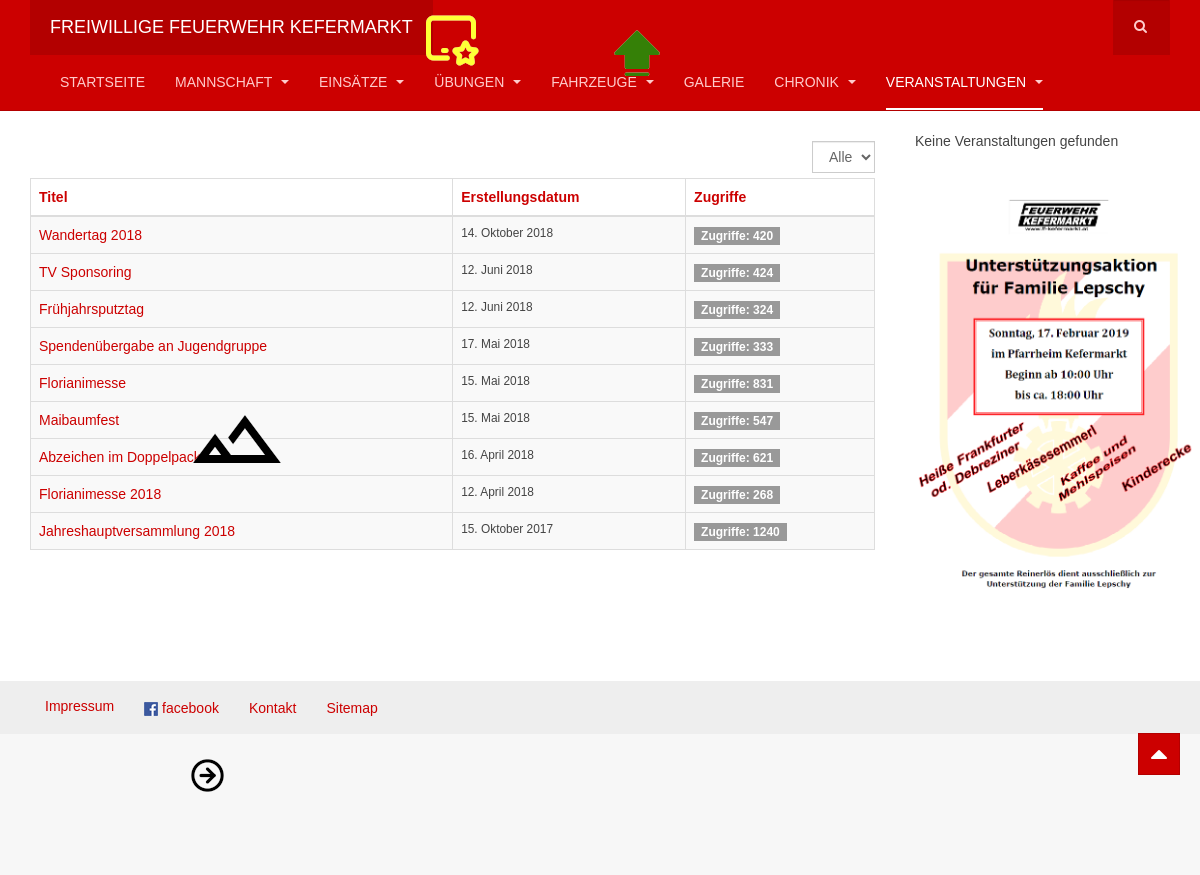 The image size is (1200, 875). What do you see at coordinates (207, 775) in the screenshot?
I see `proceed to the next step` at bounding box center [207, 775].